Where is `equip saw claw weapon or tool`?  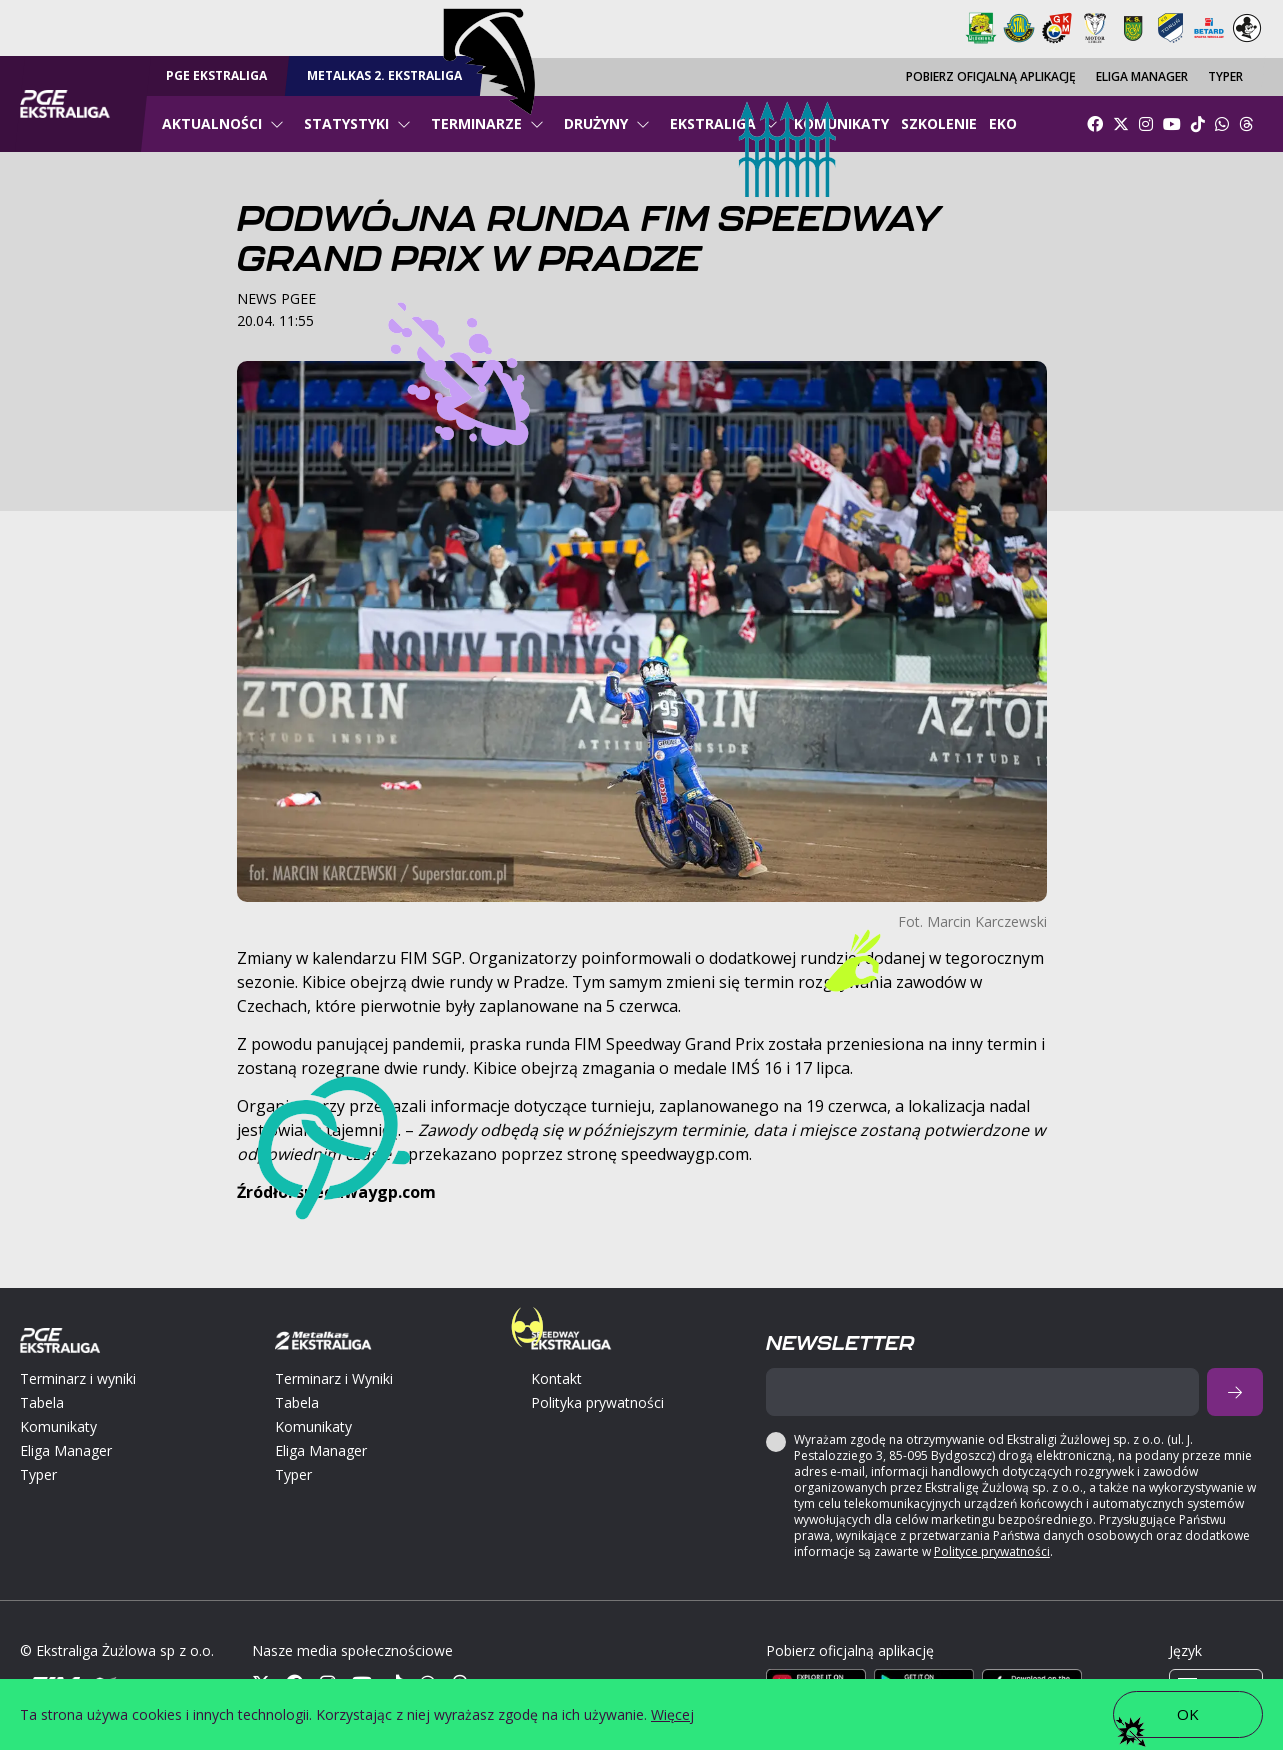 equip saw claw weapon or tool is located at coordinates (495, 62).